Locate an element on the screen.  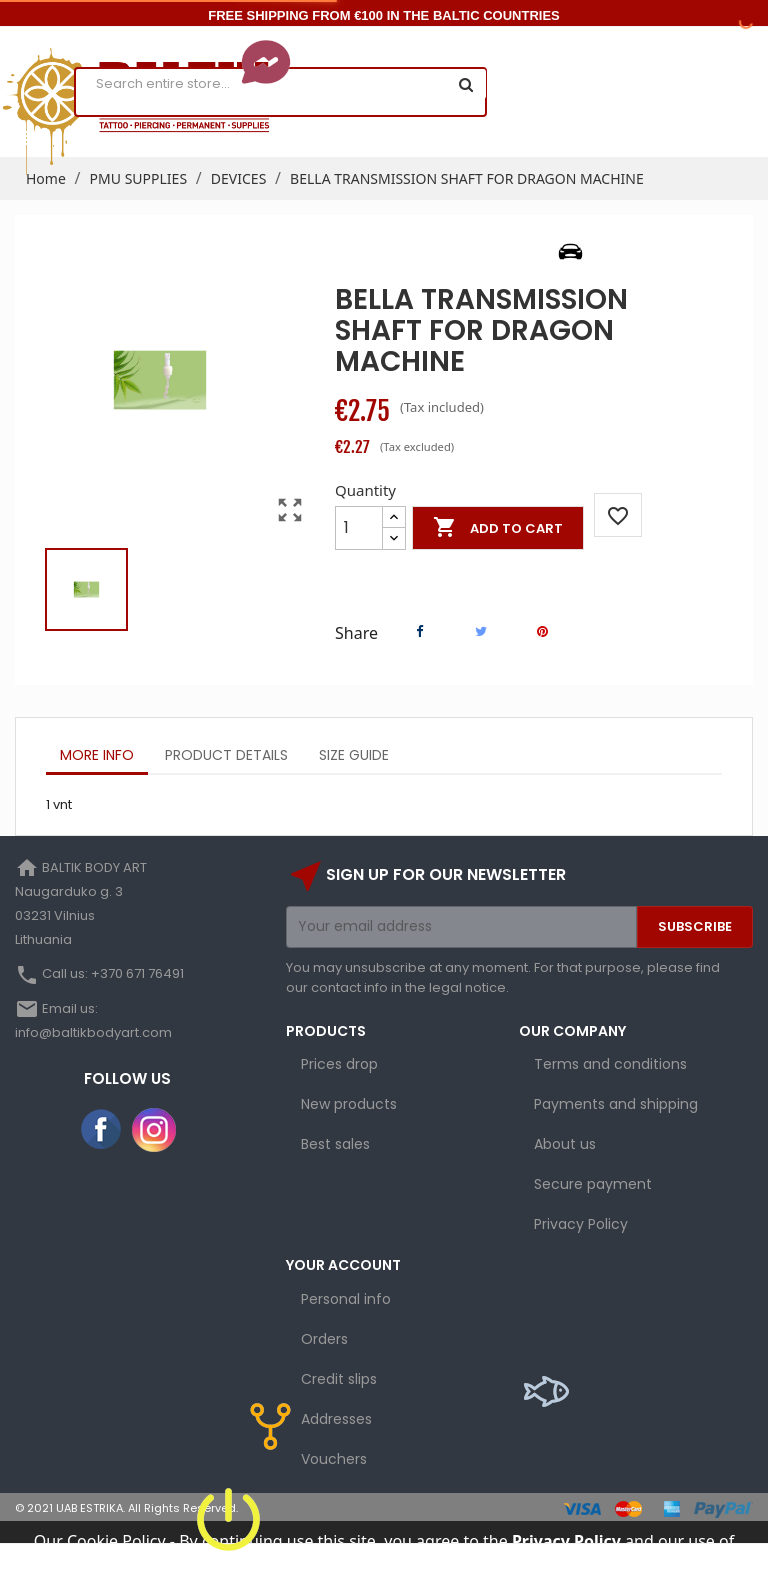
access vehicle or car-related features is located at coordinates (570, 251).